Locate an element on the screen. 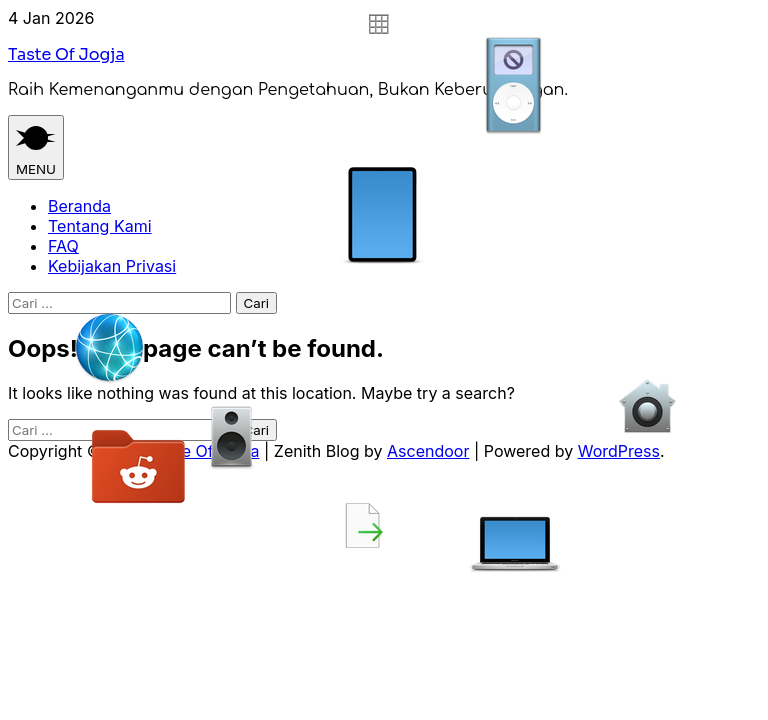 This screenshot has width=768, height=720. iPod mini device not connected or unavailable is located at coordinates (513, 85).